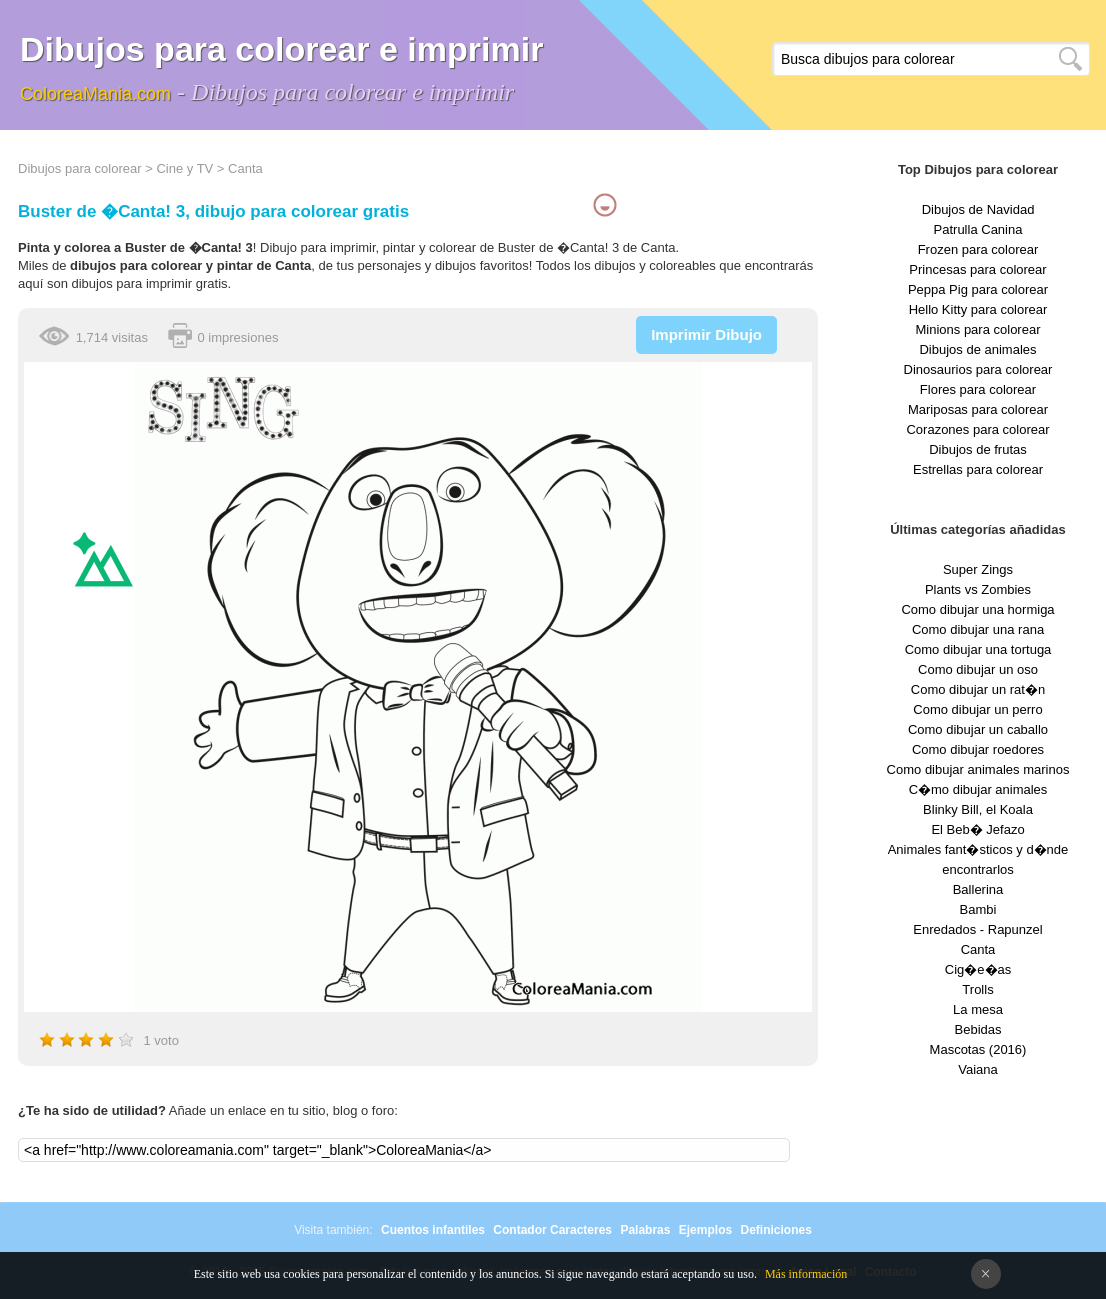 The image size is (1106, 1299). What do you see at coordinates (605, 205) in the screenshot?
I see `add an emoji or reaction` at bounding box center [605, 205].